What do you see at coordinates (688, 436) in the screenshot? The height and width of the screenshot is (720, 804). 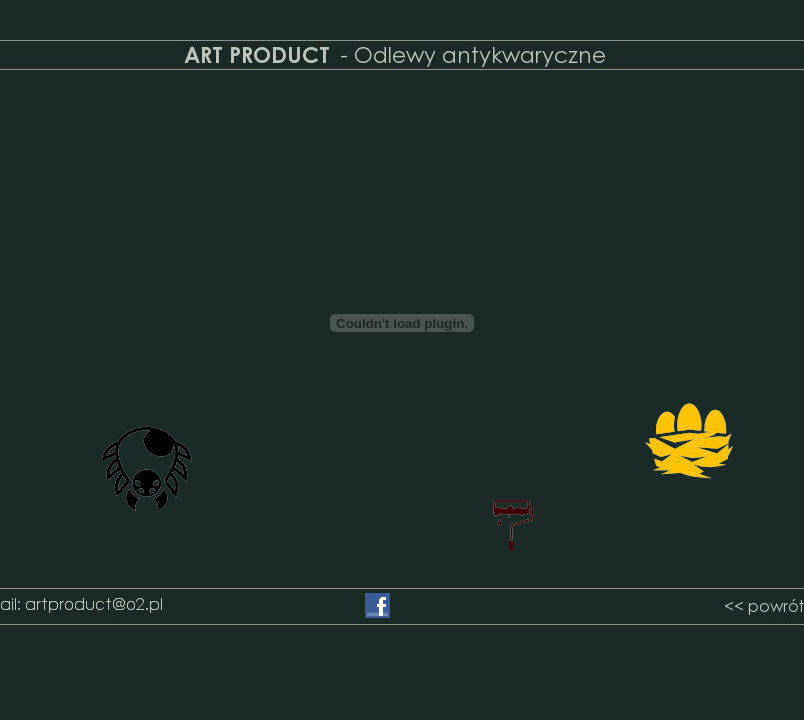 I see `view your savings or nest egg funds` at bounding box center [688, 436].